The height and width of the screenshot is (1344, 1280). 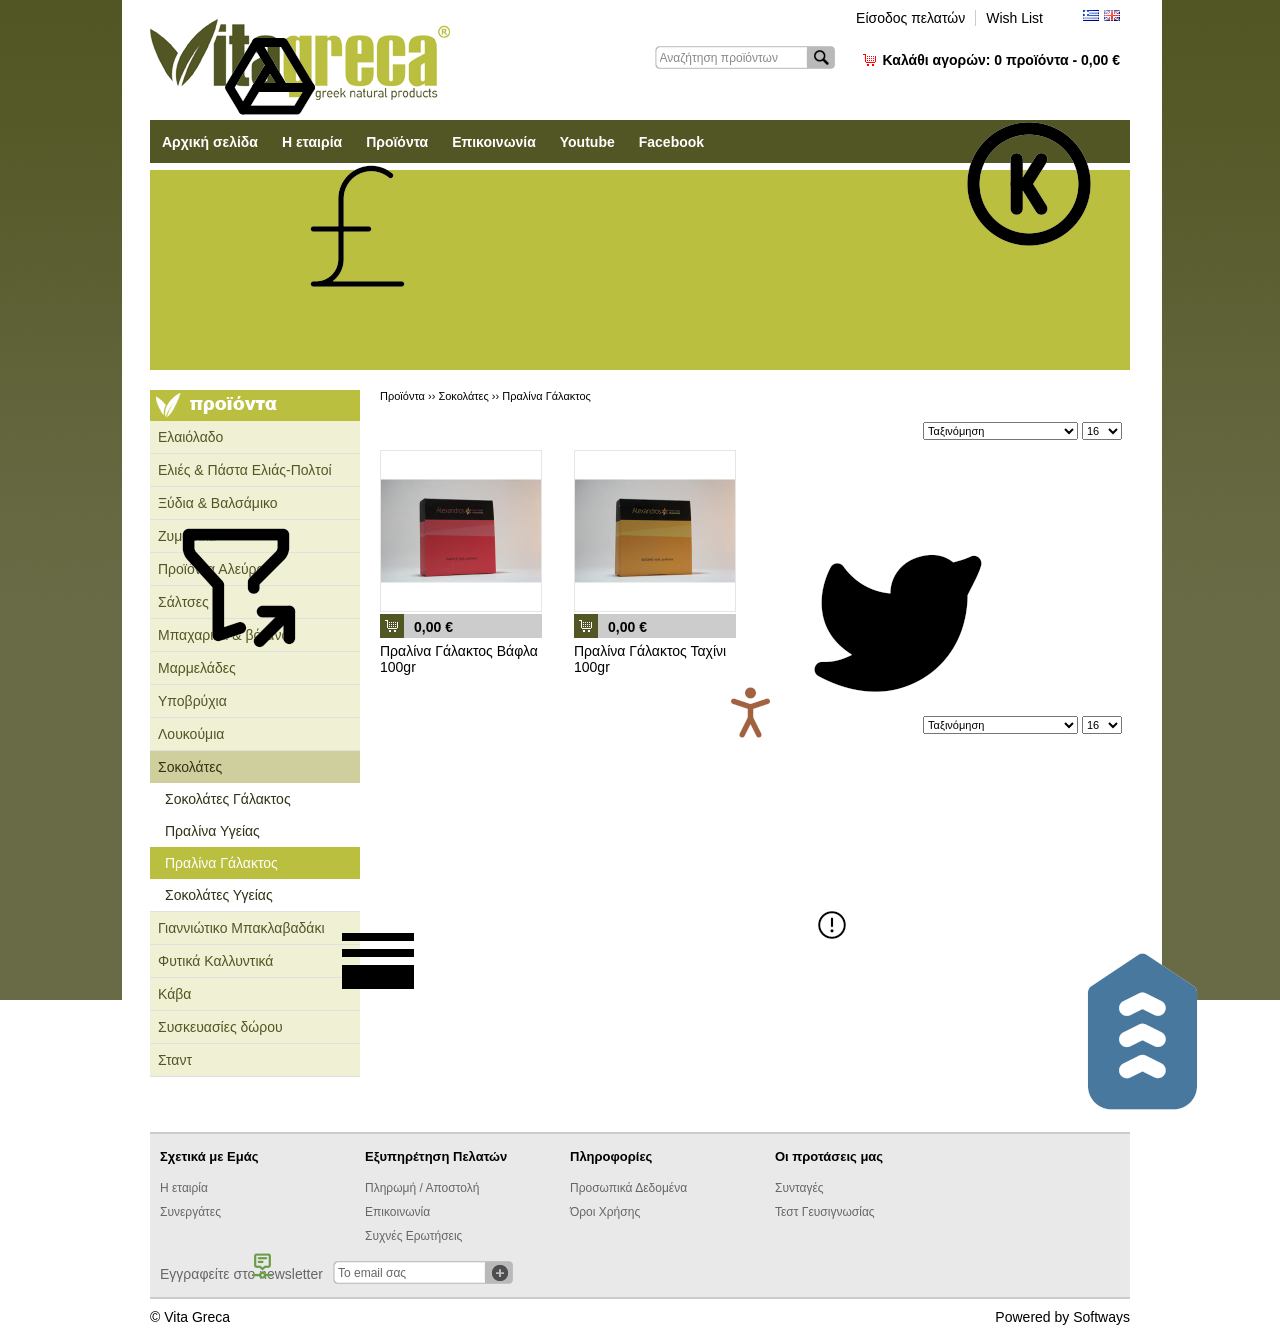 What do you see at coordinates (236, 582) in the screenshot?
I see `share current filter settings` at bounding box center [236, 582].